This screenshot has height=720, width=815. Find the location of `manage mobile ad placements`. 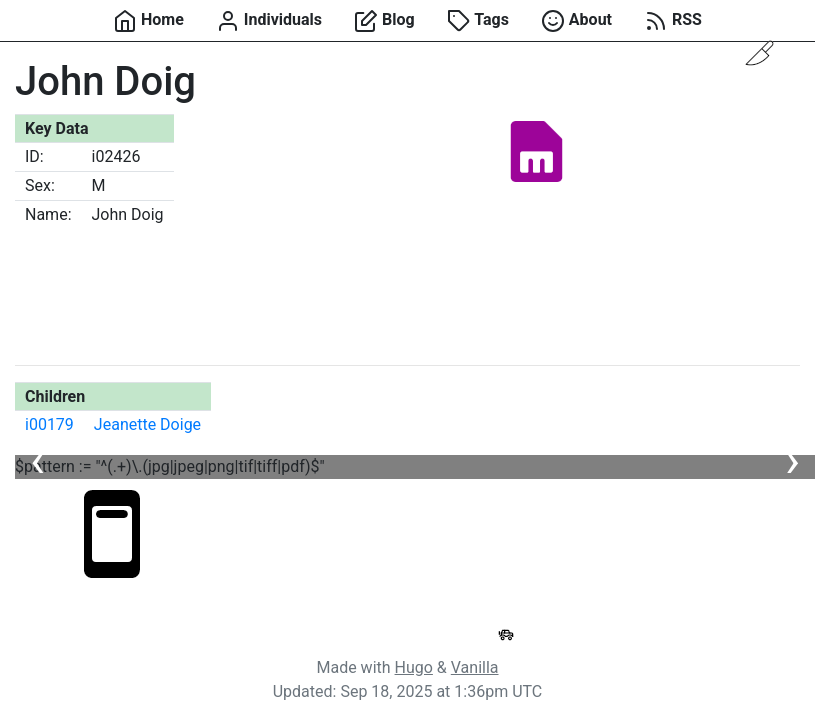

manage mobile ad placements is located at coordinates (112, 534).